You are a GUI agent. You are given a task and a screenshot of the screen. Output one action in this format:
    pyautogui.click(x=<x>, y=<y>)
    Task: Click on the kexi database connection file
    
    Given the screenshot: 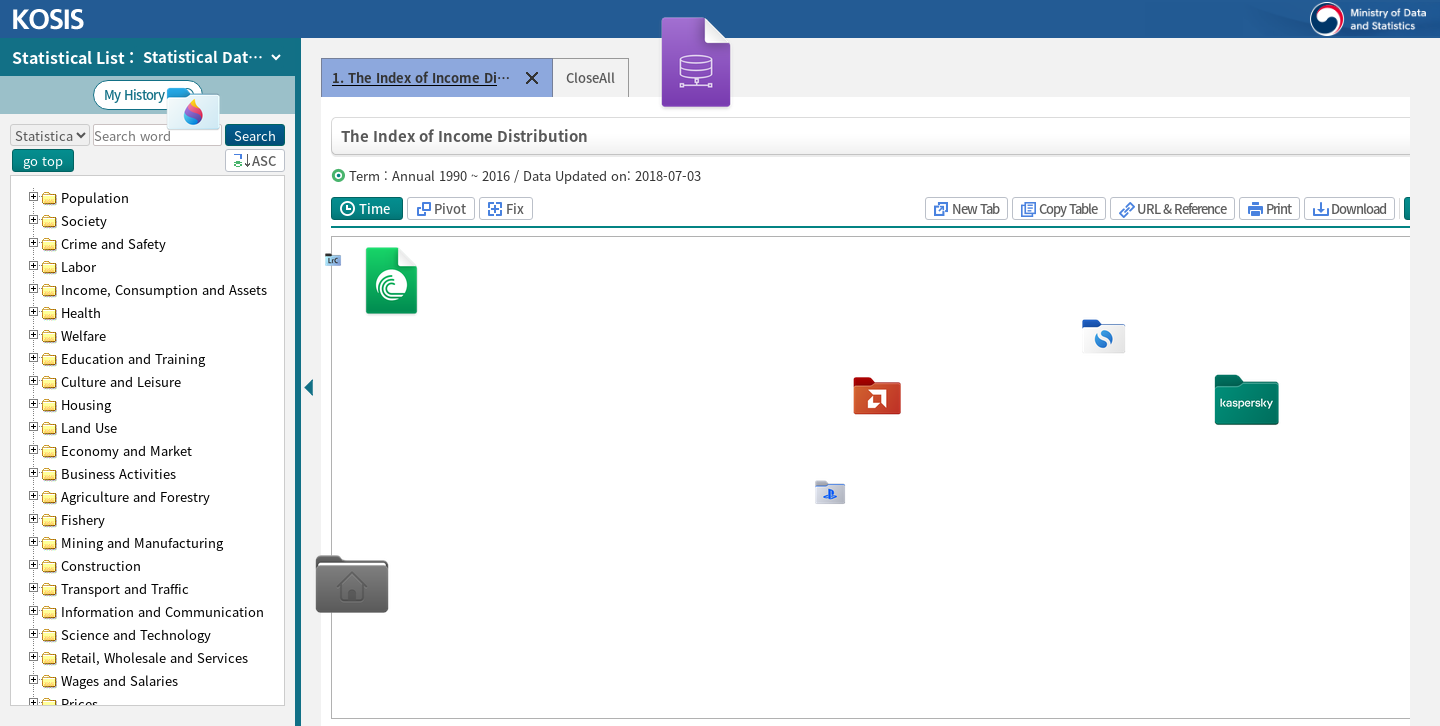 What is the action you would take?
    pyautogui.click(x=696, y=64)
    